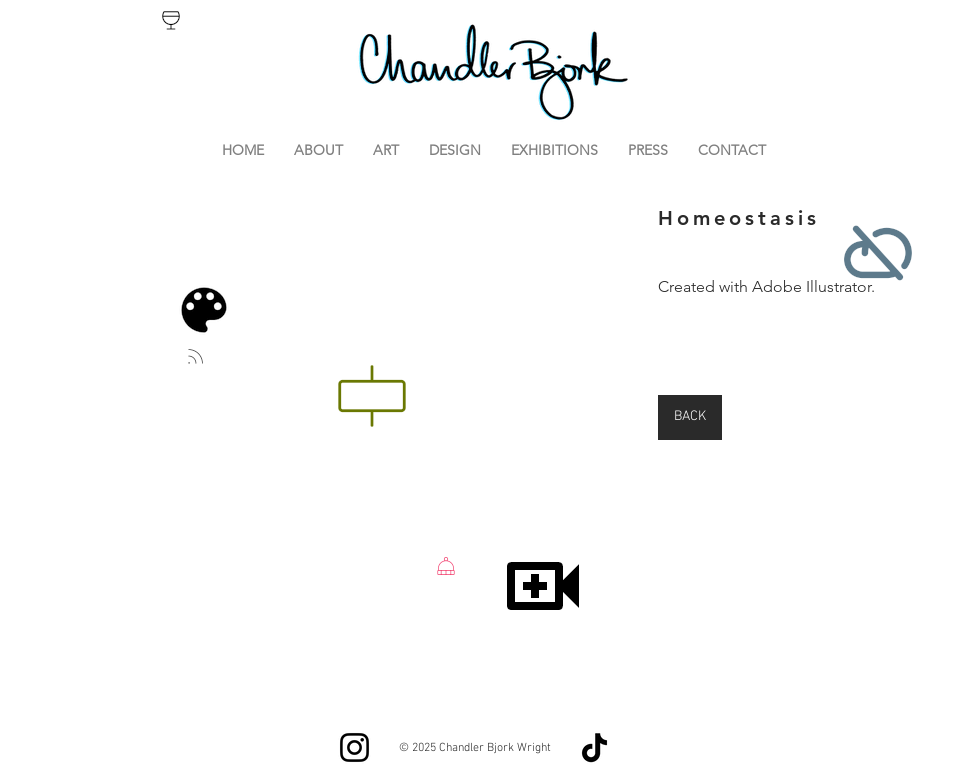  Describe the element at coordinates (171, 20) in the screenshot. I see `view wine or beverage menu` at that location.